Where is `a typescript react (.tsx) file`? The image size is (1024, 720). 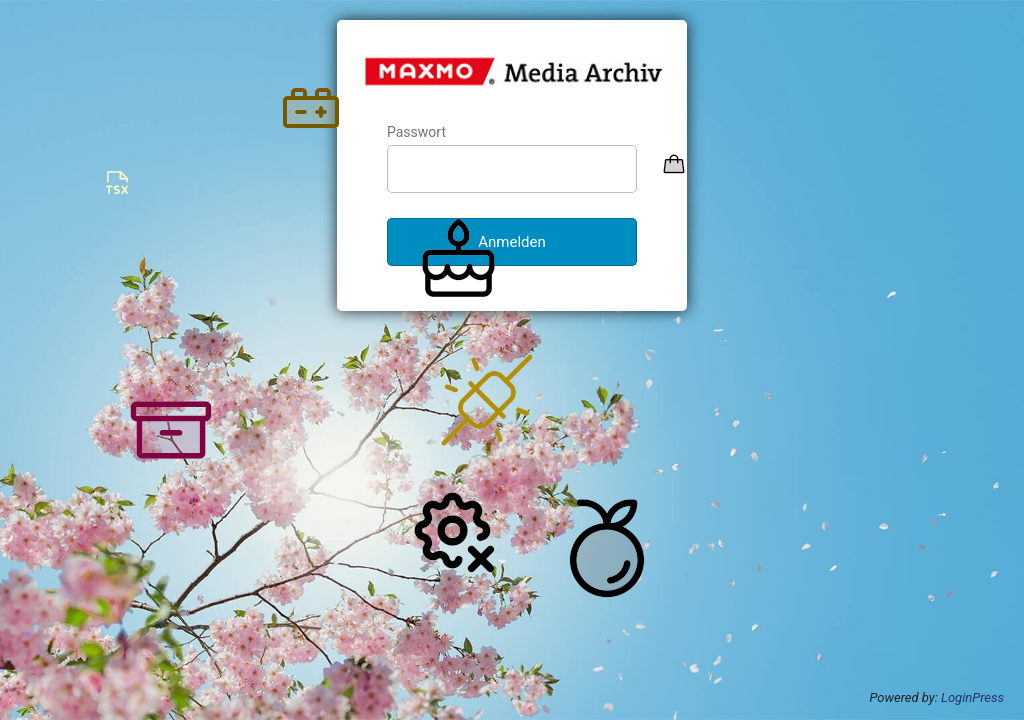 a typescript react (.tsx) file is located at coordinates (117, 183).